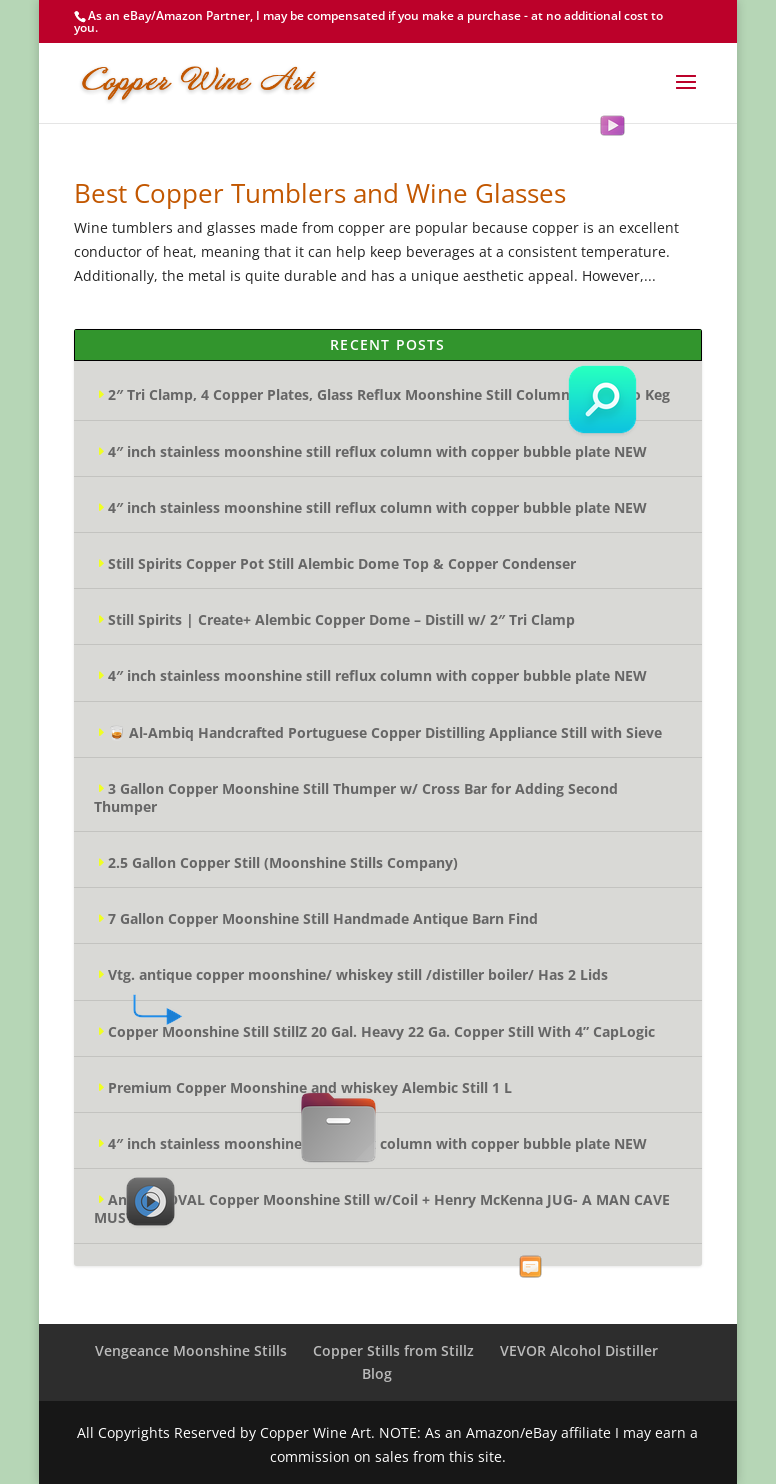  What do you see at coordinates (150, 1201) in the screenshot?
I see `open openshot video editor` at bounding box center [150, 1201].